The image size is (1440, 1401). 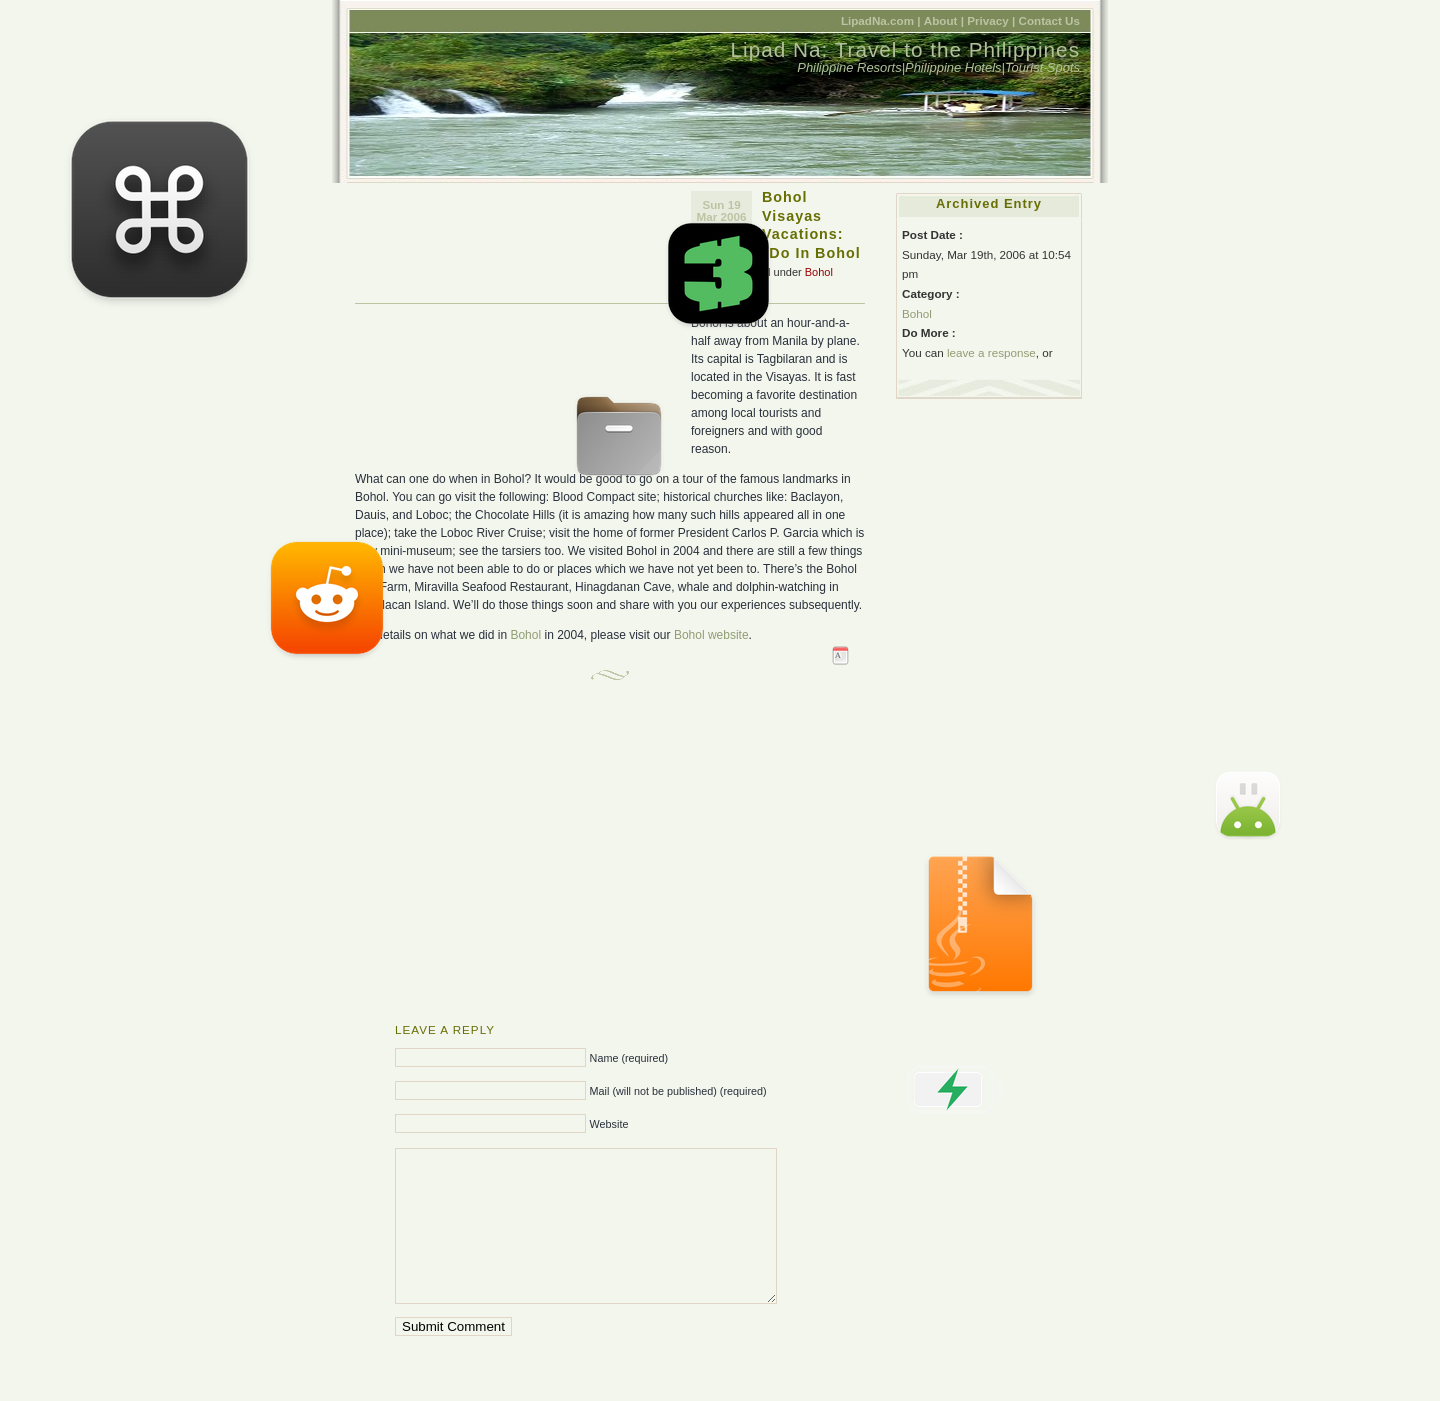 I want to click on open android file transfer app, so click(x=1248, y=804).